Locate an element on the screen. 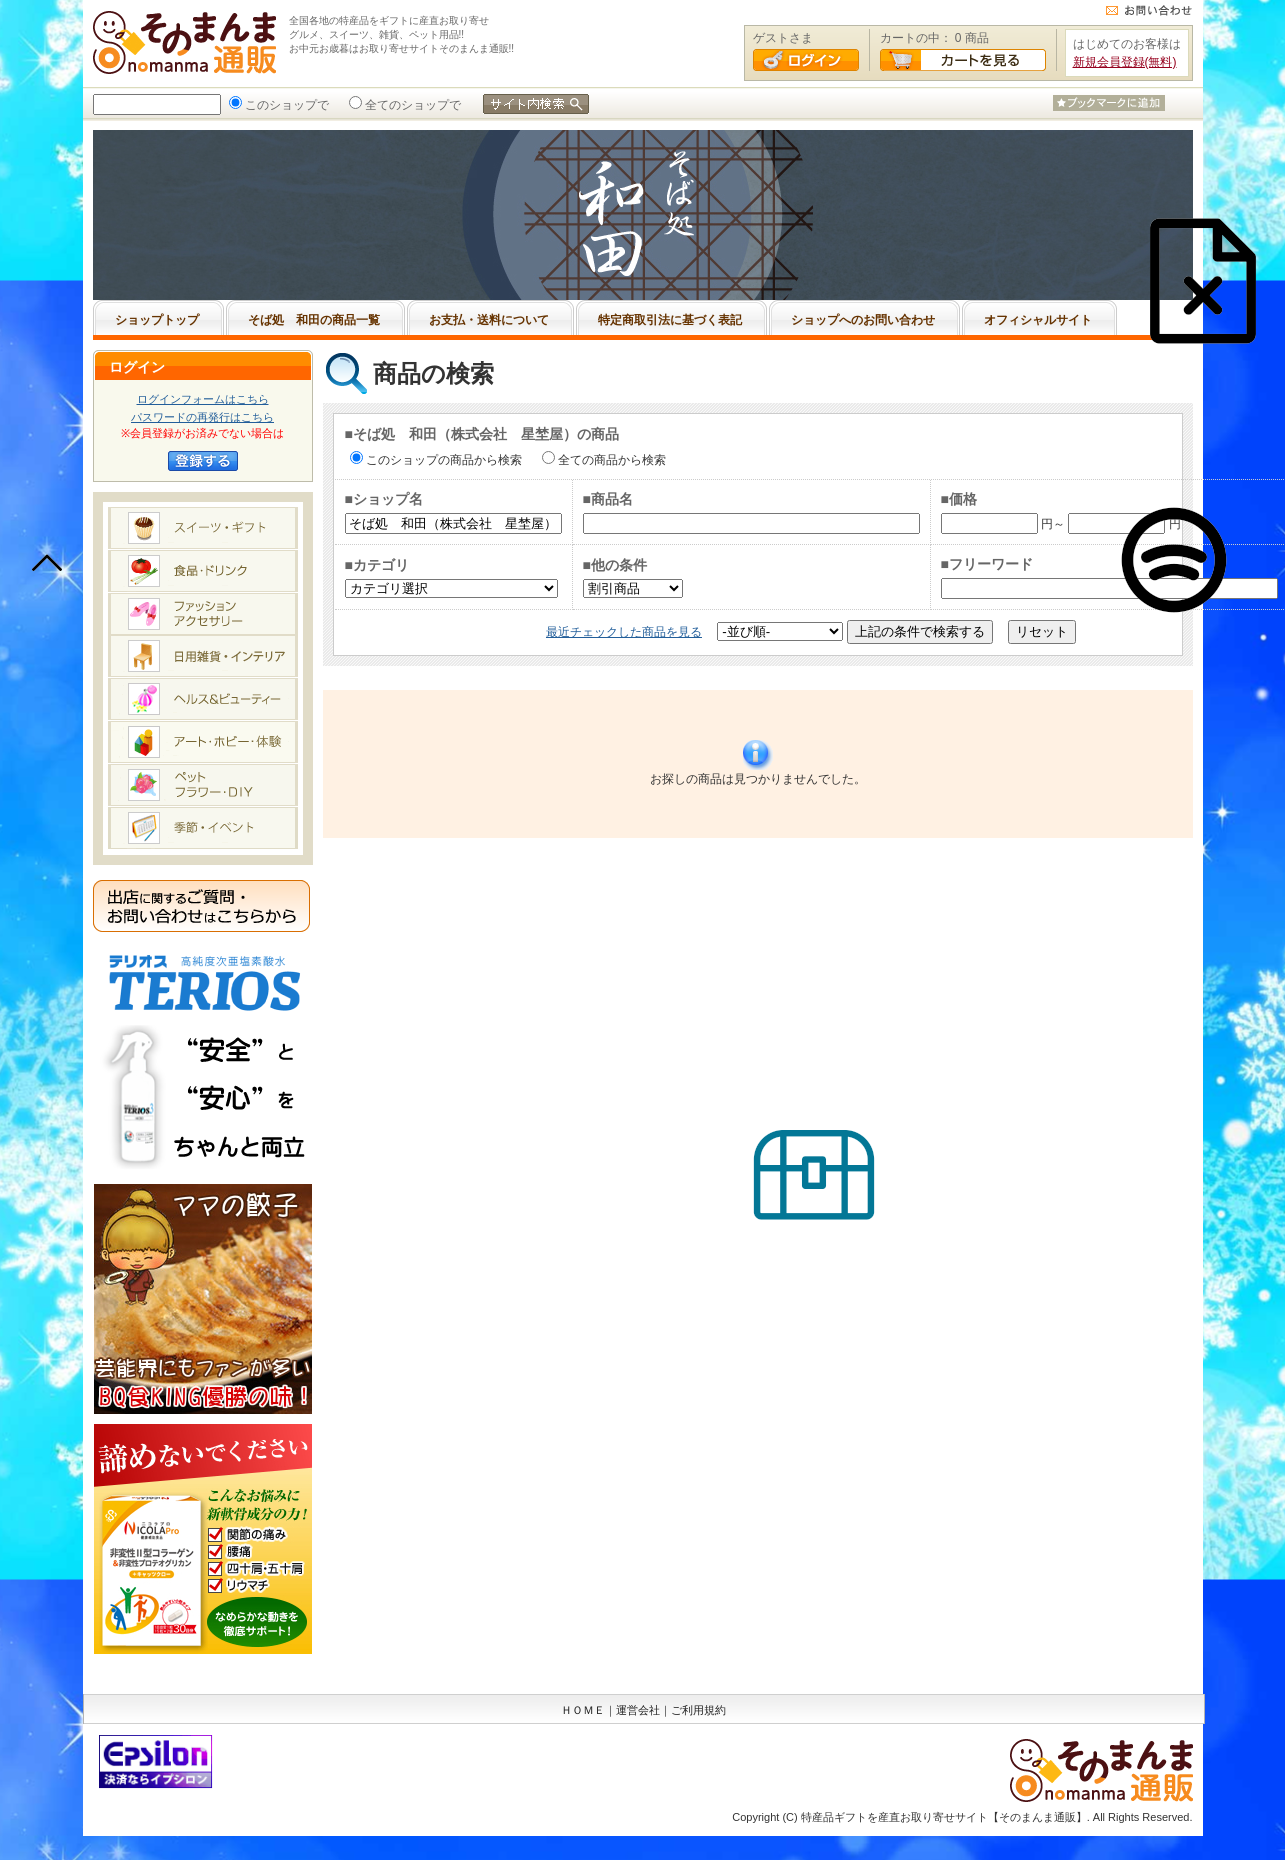  collapse or minimize a panel is located at coordinates (47, 571).